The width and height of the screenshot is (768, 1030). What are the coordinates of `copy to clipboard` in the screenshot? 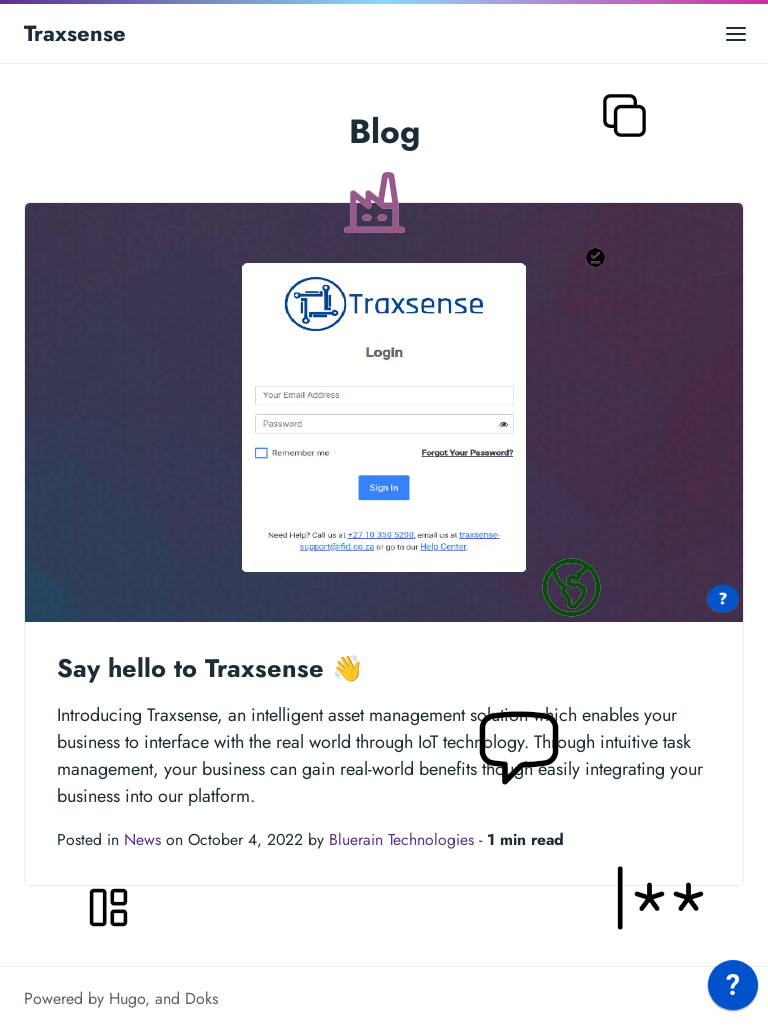 It's located at (624, 115).